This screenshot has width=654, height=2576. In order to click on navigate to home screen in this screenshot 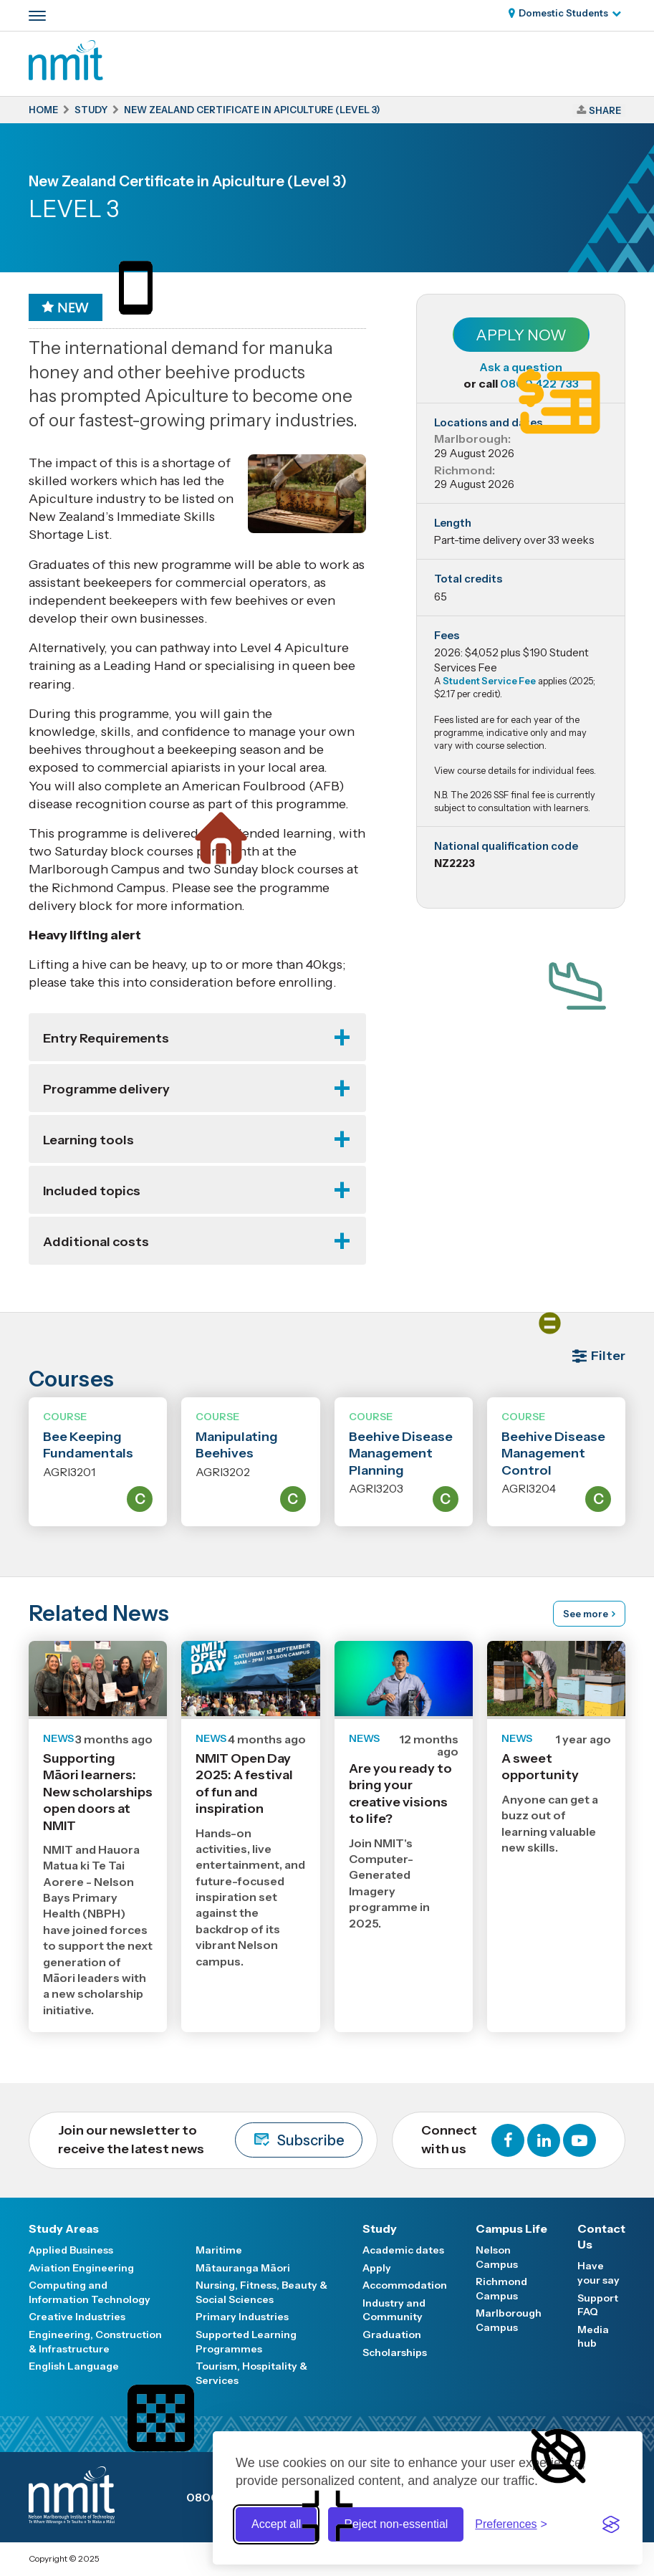, I will do `click(221, 838)`.